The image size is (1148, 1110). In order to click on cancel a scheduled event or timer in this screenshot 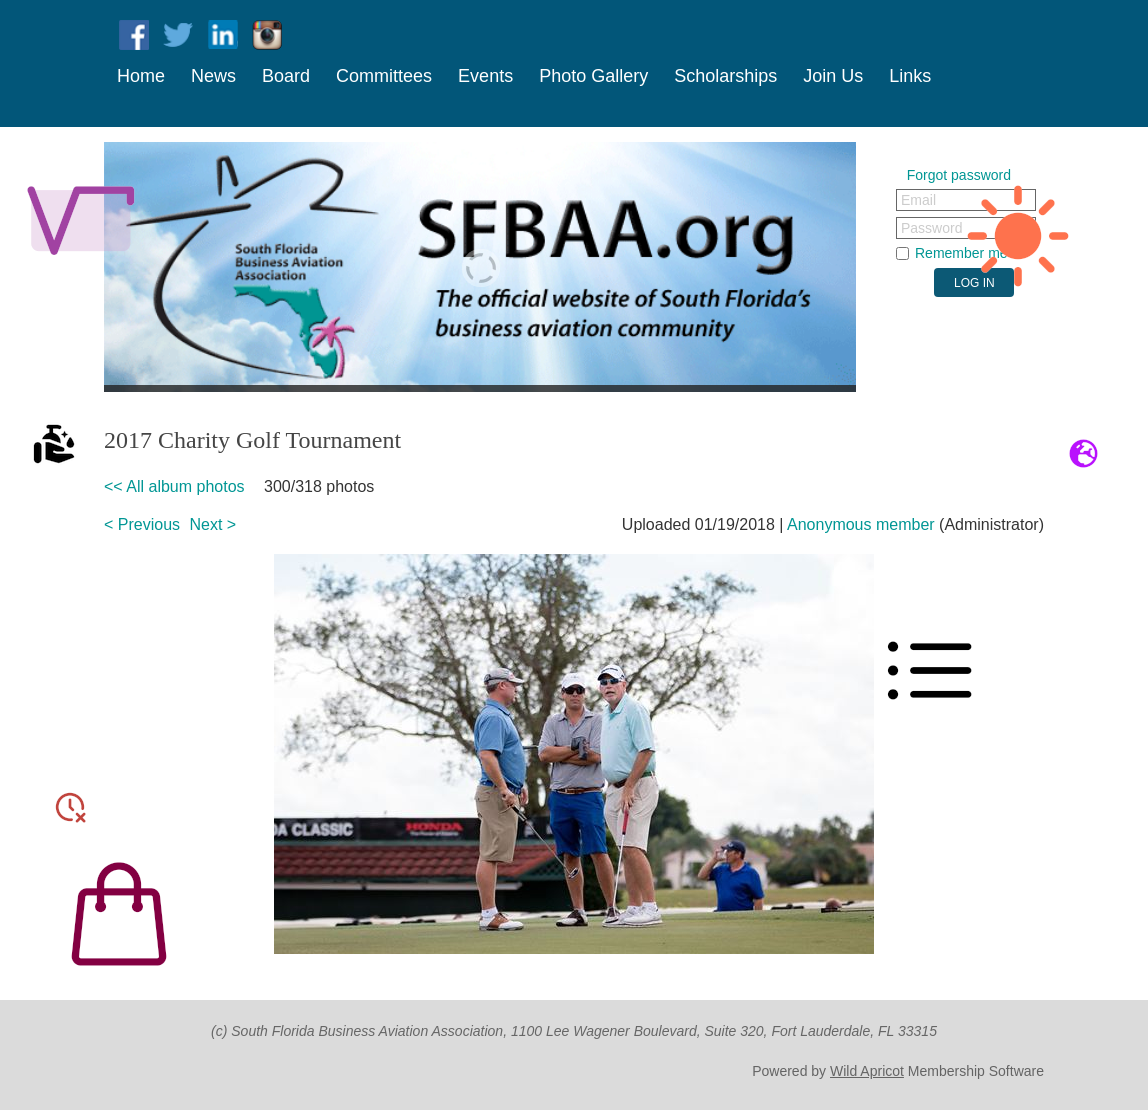, I will do `click(70, 807)`.